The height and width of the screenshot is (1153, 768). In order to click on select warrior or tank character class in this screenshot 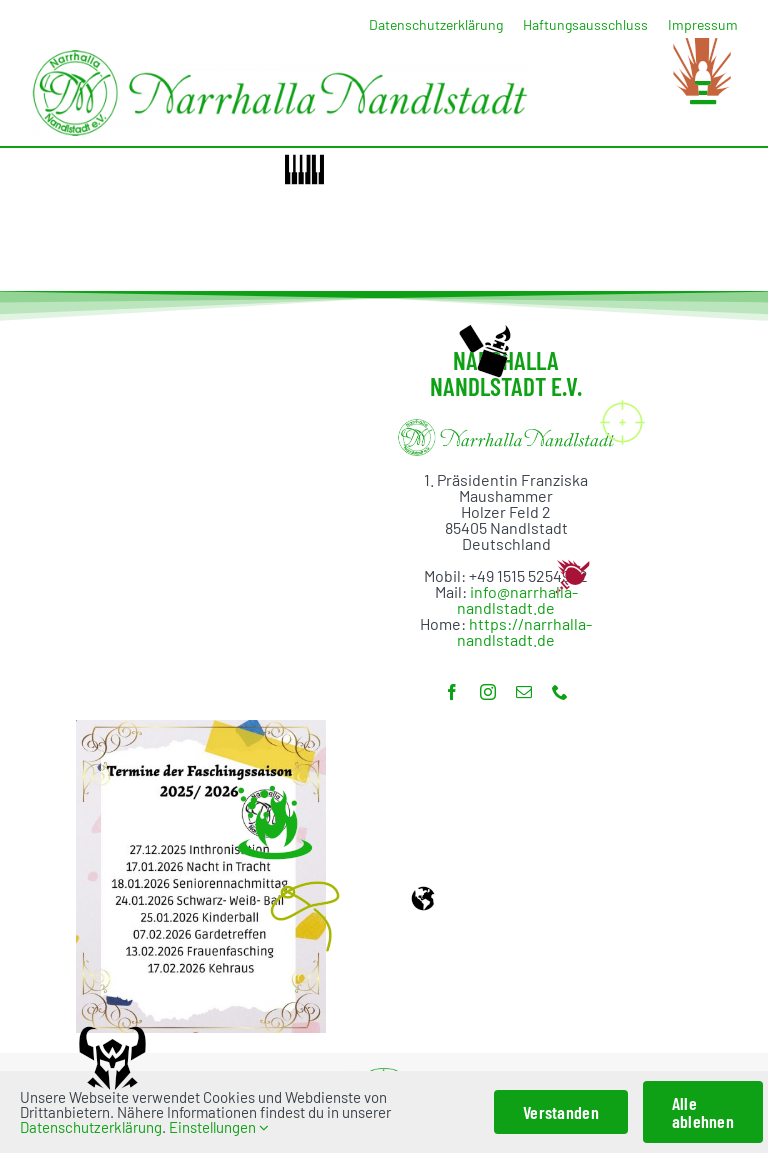, I will do `click(112, 1057)`.